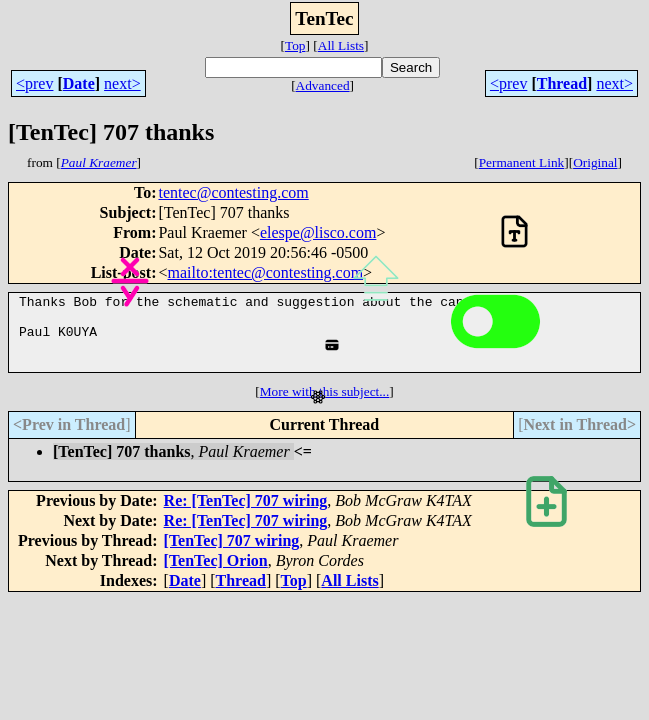 Image resolution: width=649 pixels, height=720 pixels. Describe the element at coordinates (514, 231) in the screenshot. I see `view text or document file type` at that location.